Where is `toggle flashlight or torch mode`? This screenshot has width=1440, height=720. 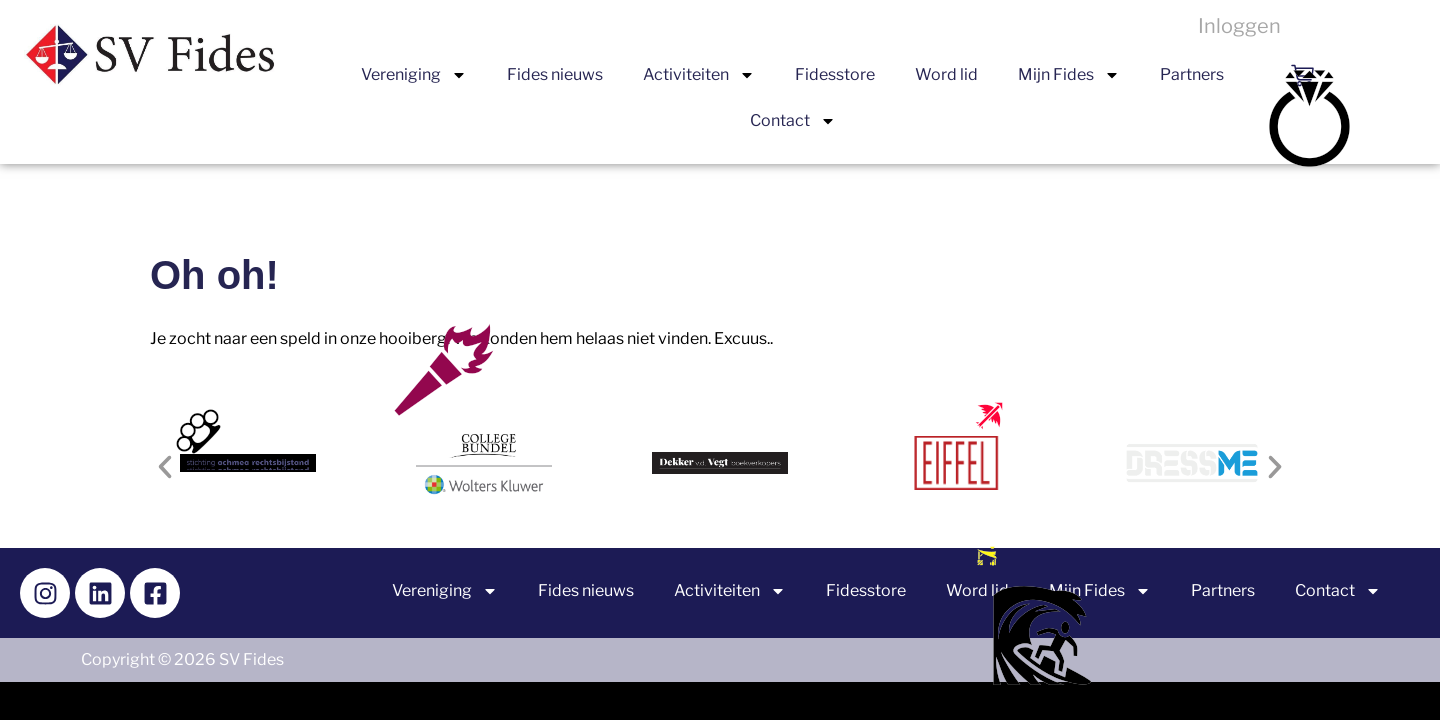
toggle flashlight or torch mode is located at coordinates (443, 366).